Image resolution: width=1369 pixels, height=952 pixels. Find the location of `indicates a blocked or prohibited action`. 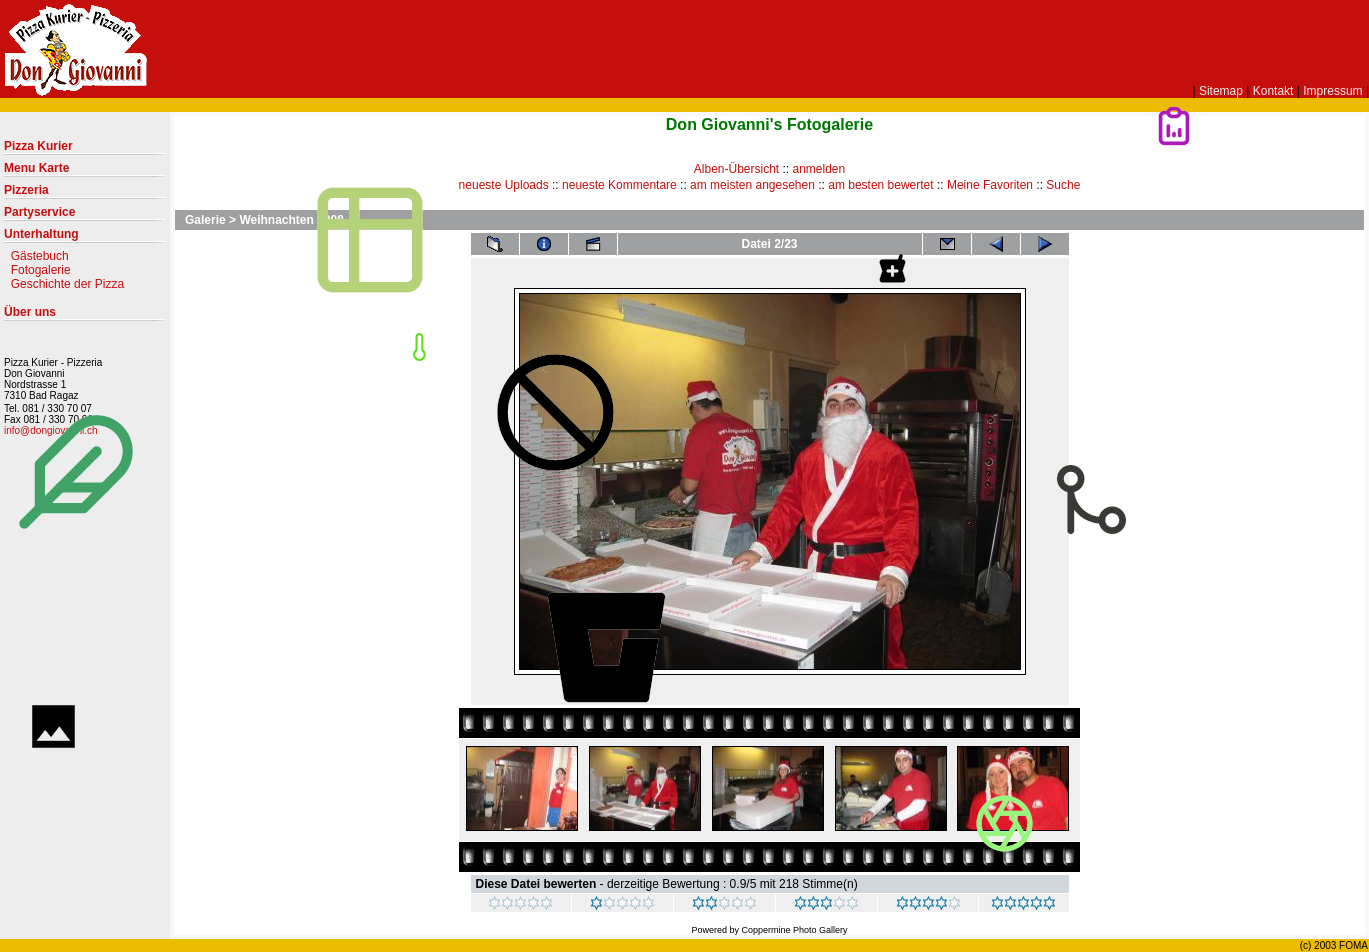

indicates a blocked or prohibited action is located at coordinates (555, 412).